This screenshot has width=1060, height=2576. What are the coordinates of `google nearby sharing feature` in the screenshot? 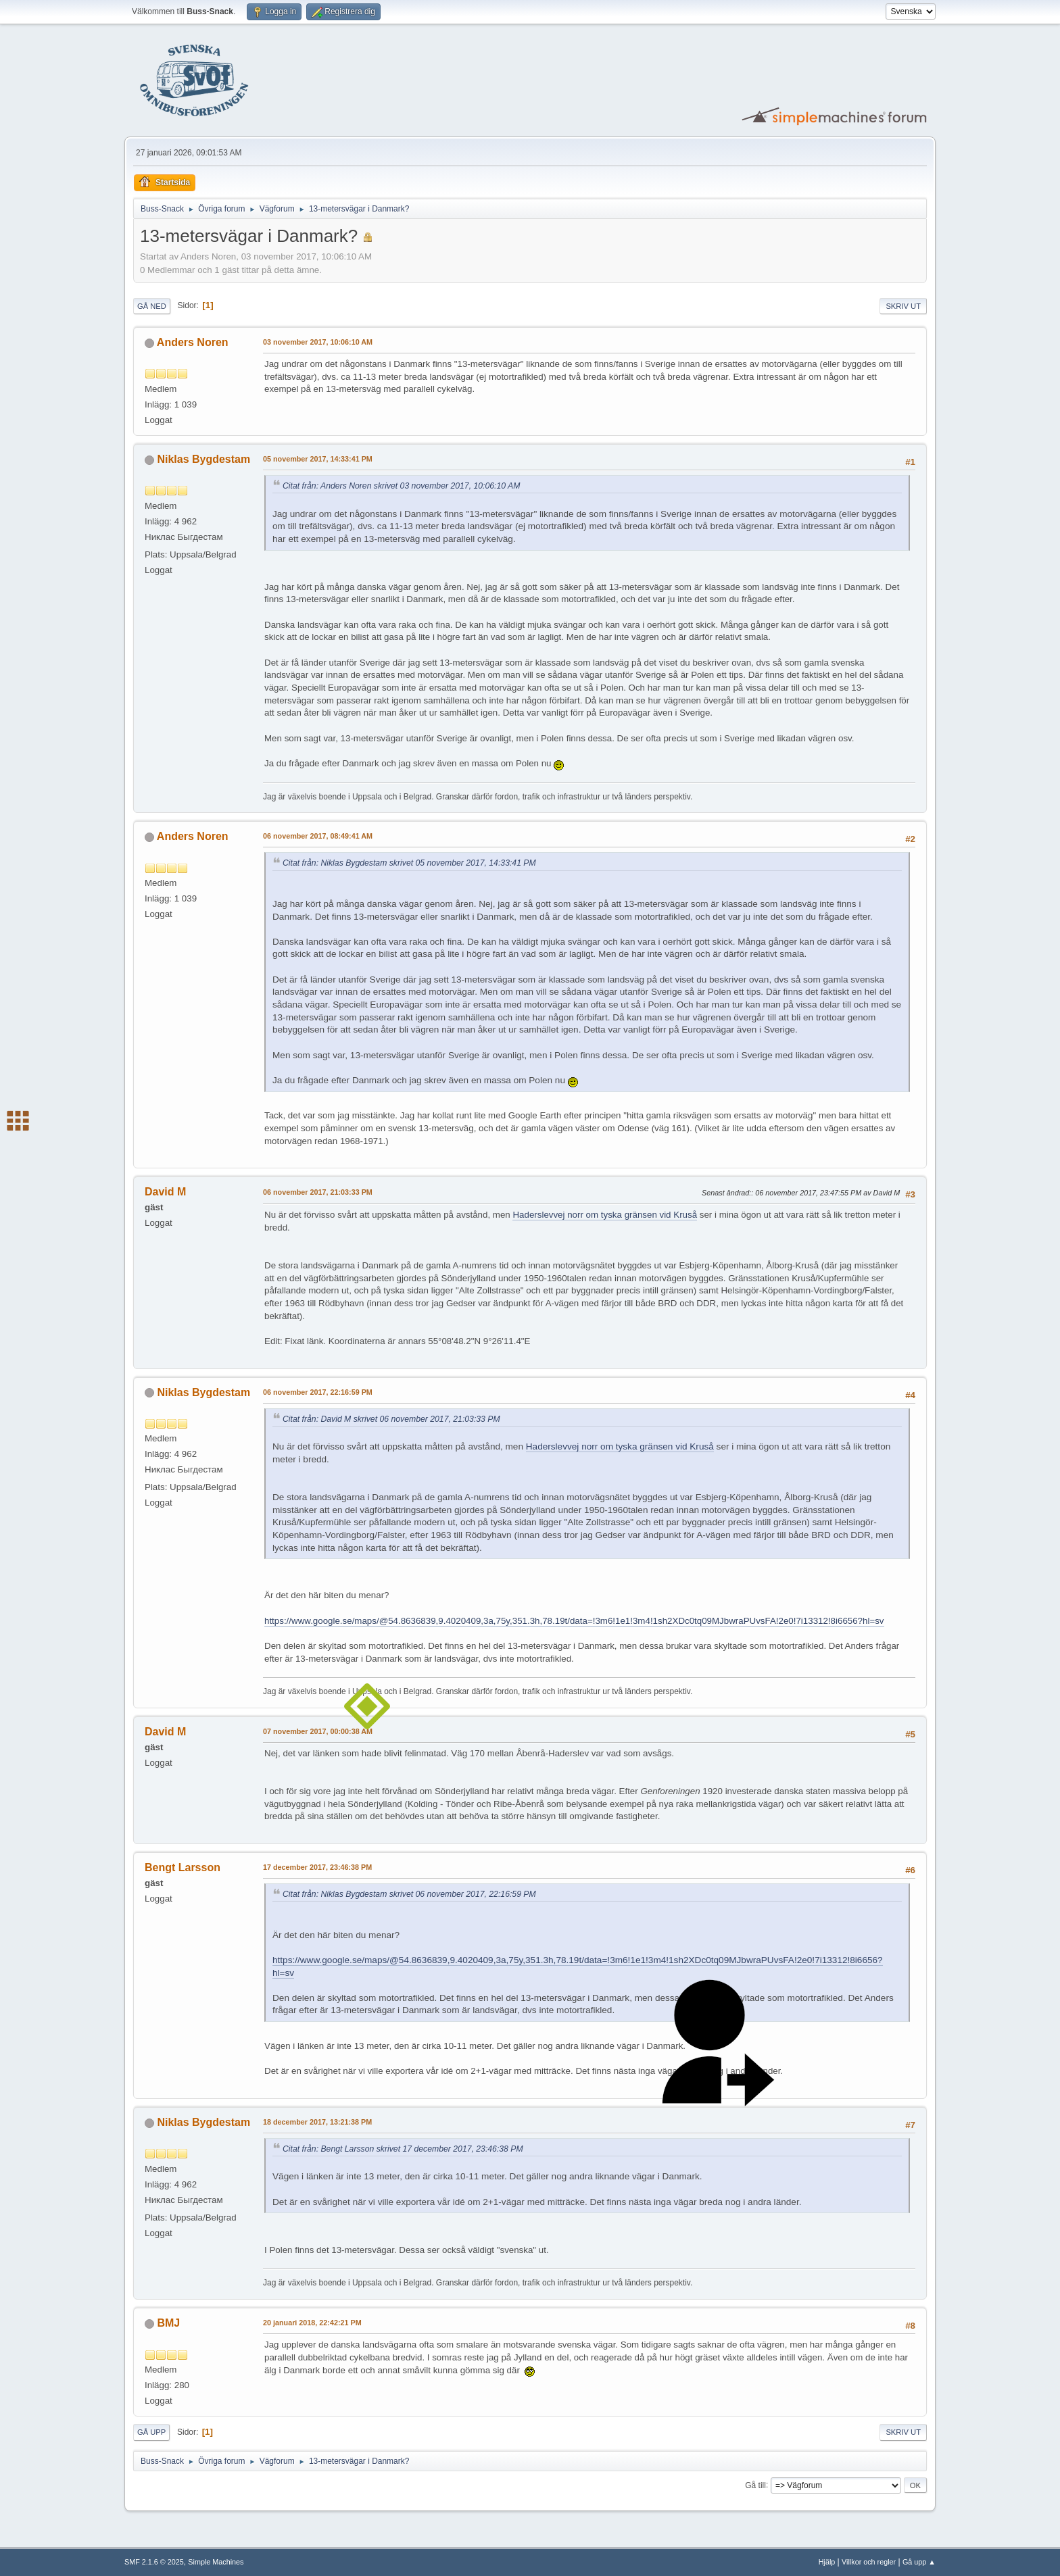 It's located at (367, 1706).